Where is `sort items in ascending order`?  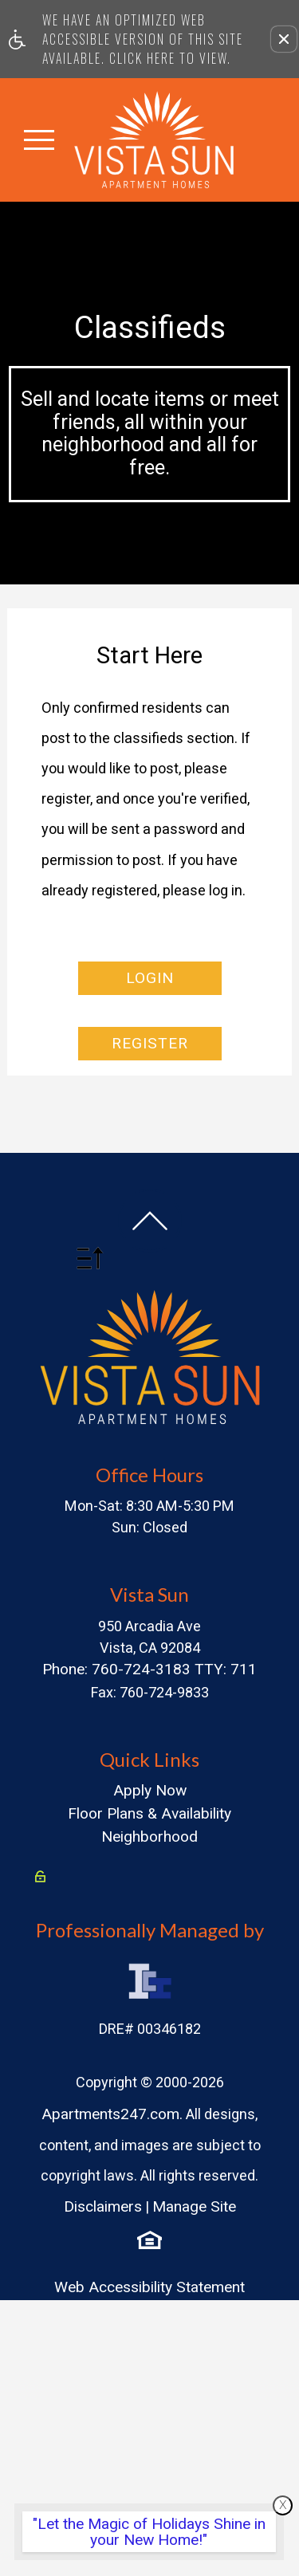 sort items in ascending order is located at coordinates (89, 1258).